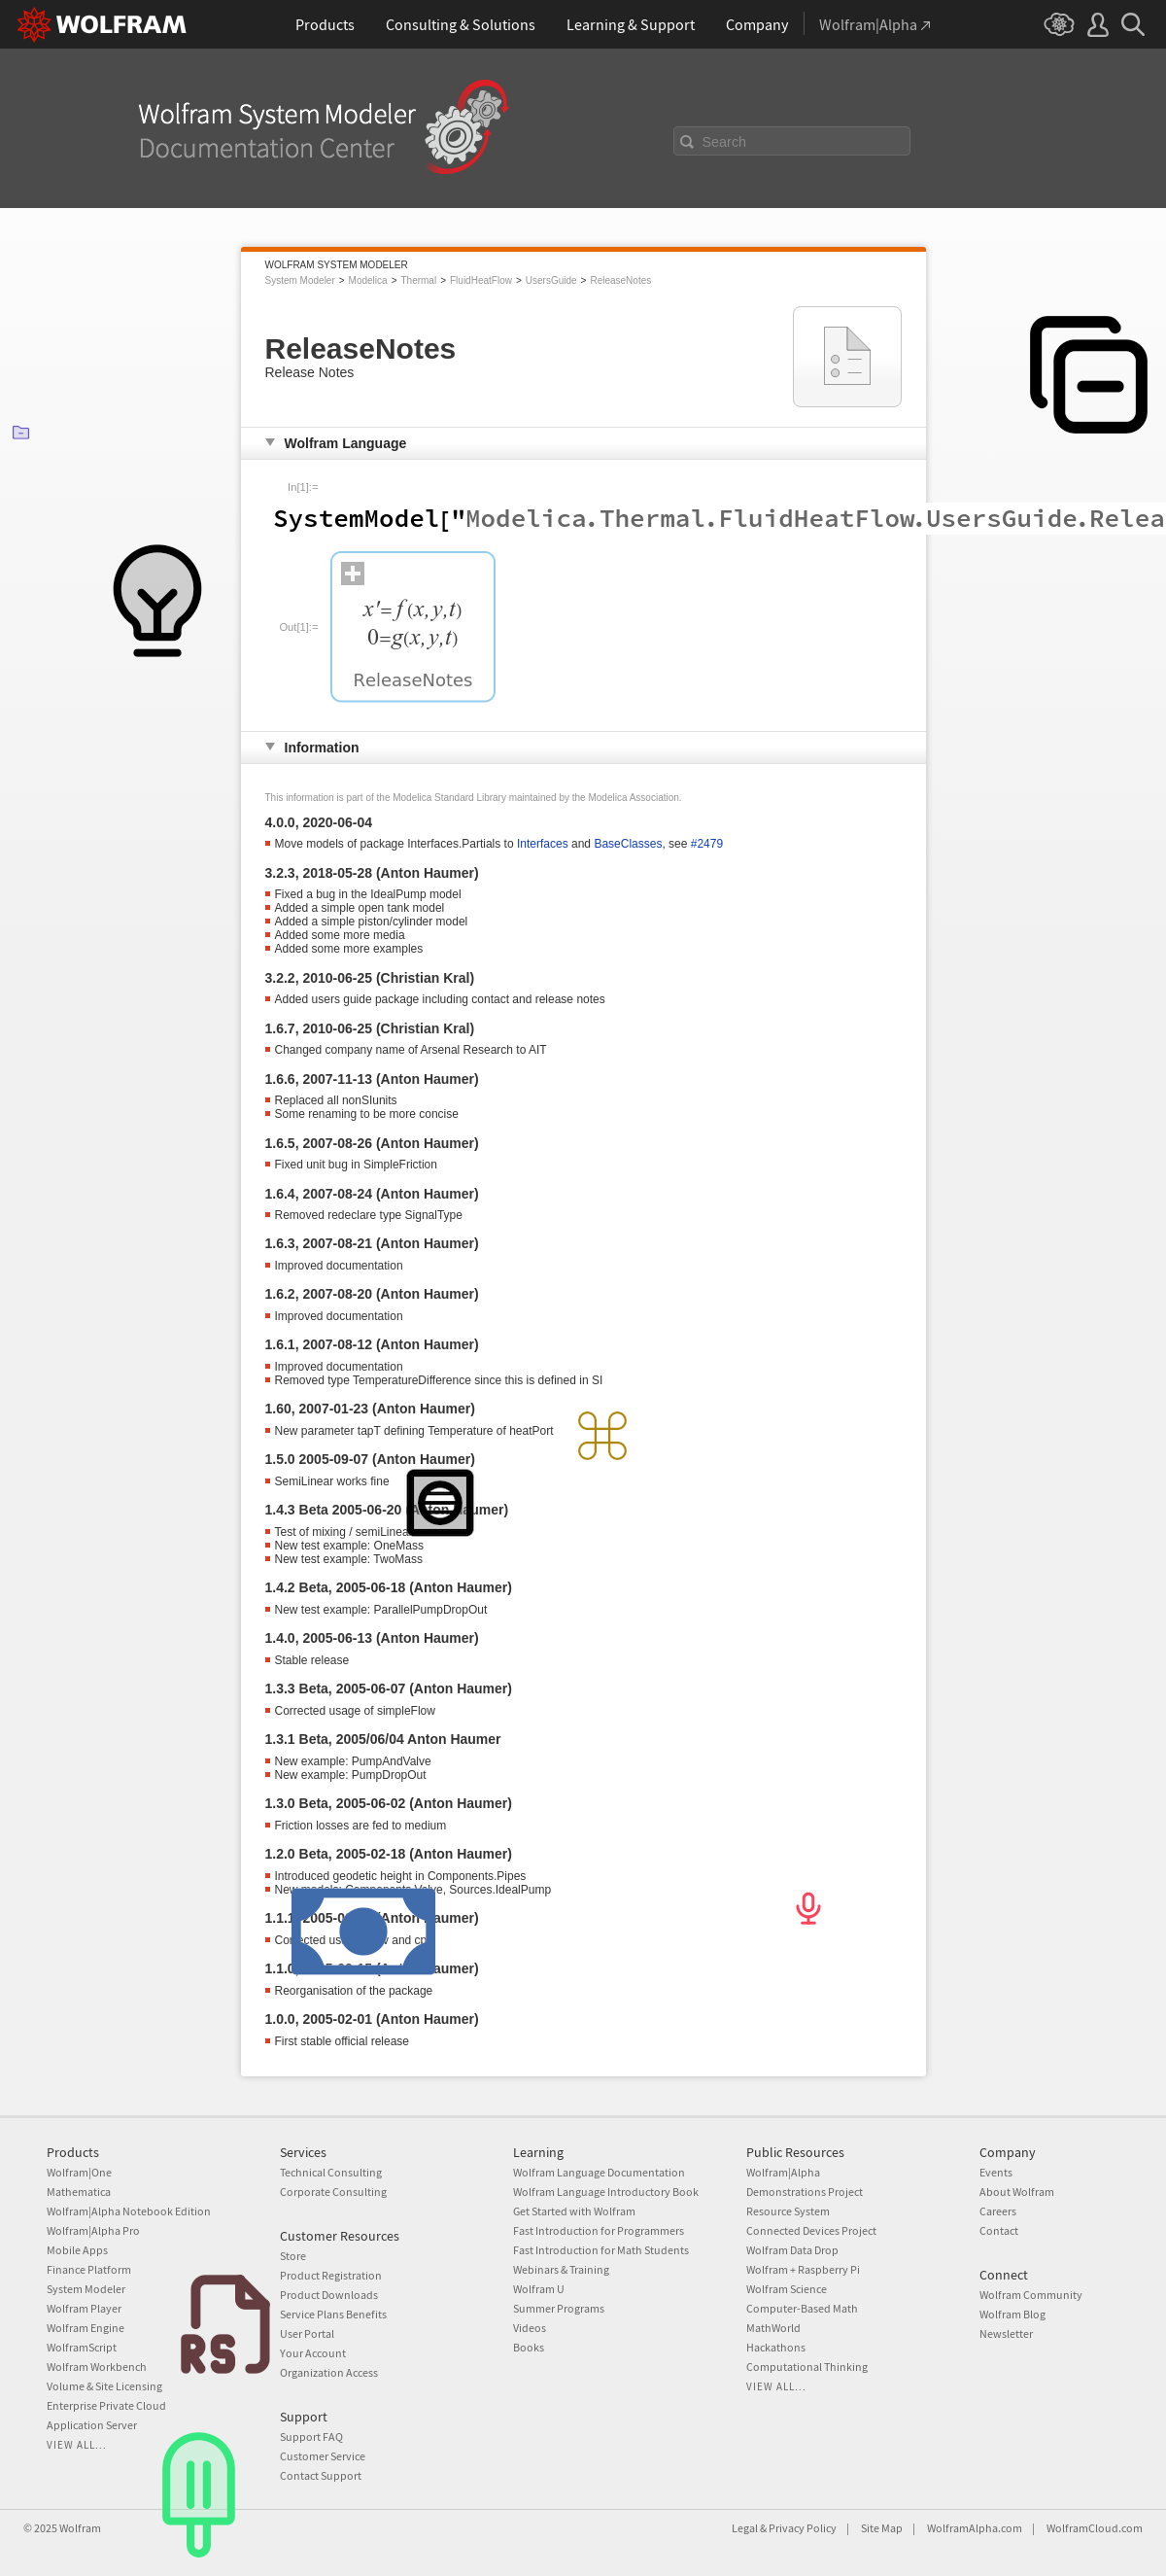  Describe the element at coordinates (157, 601) in the screenshot. I see `toggle idea or inspiration mode` at that location.